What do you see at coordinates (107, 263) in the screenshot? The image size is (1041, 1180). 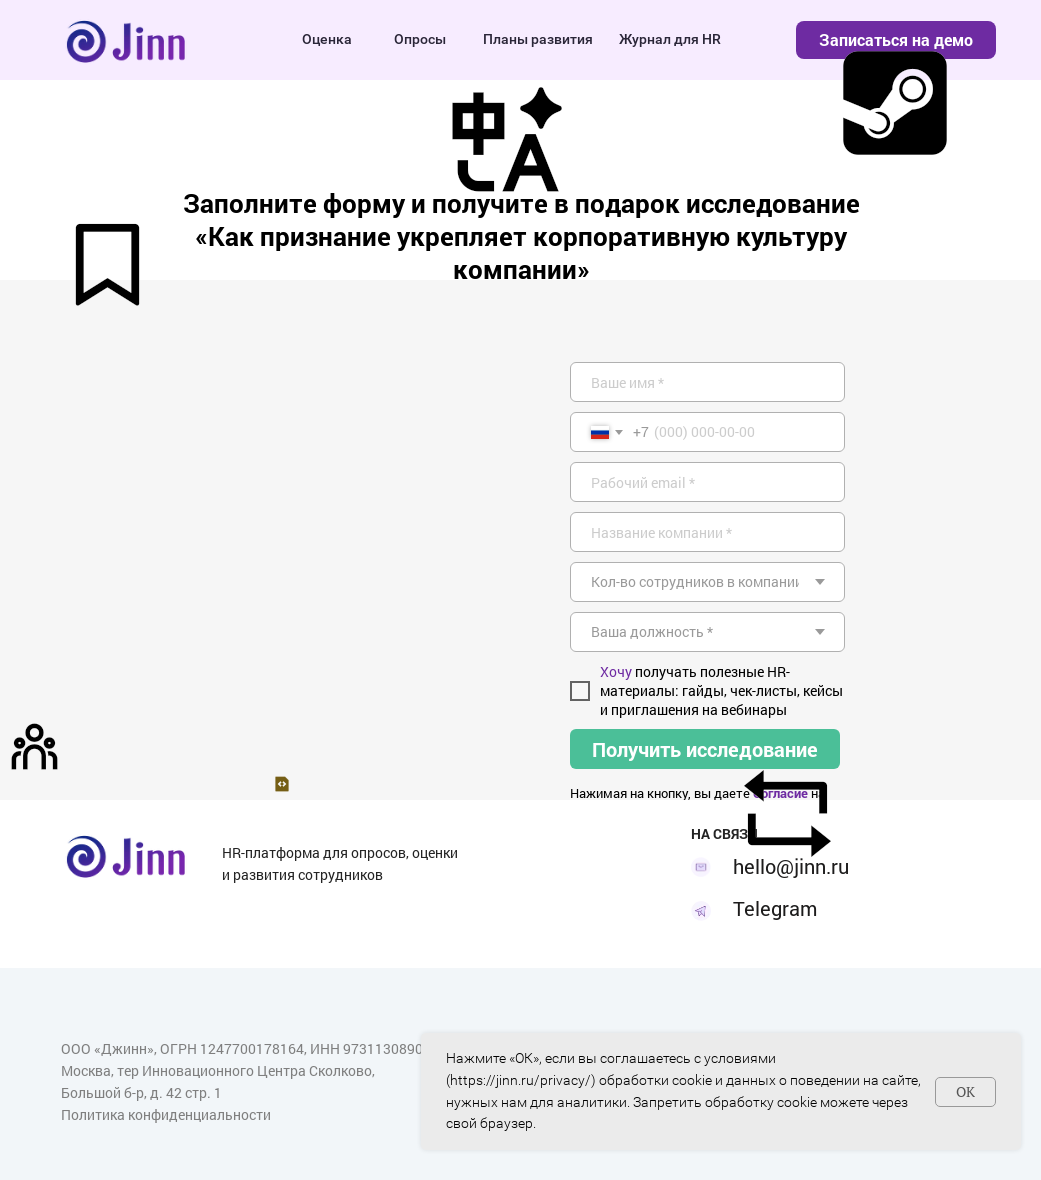 I see `save this item for later` at bounding box center [107, 263].